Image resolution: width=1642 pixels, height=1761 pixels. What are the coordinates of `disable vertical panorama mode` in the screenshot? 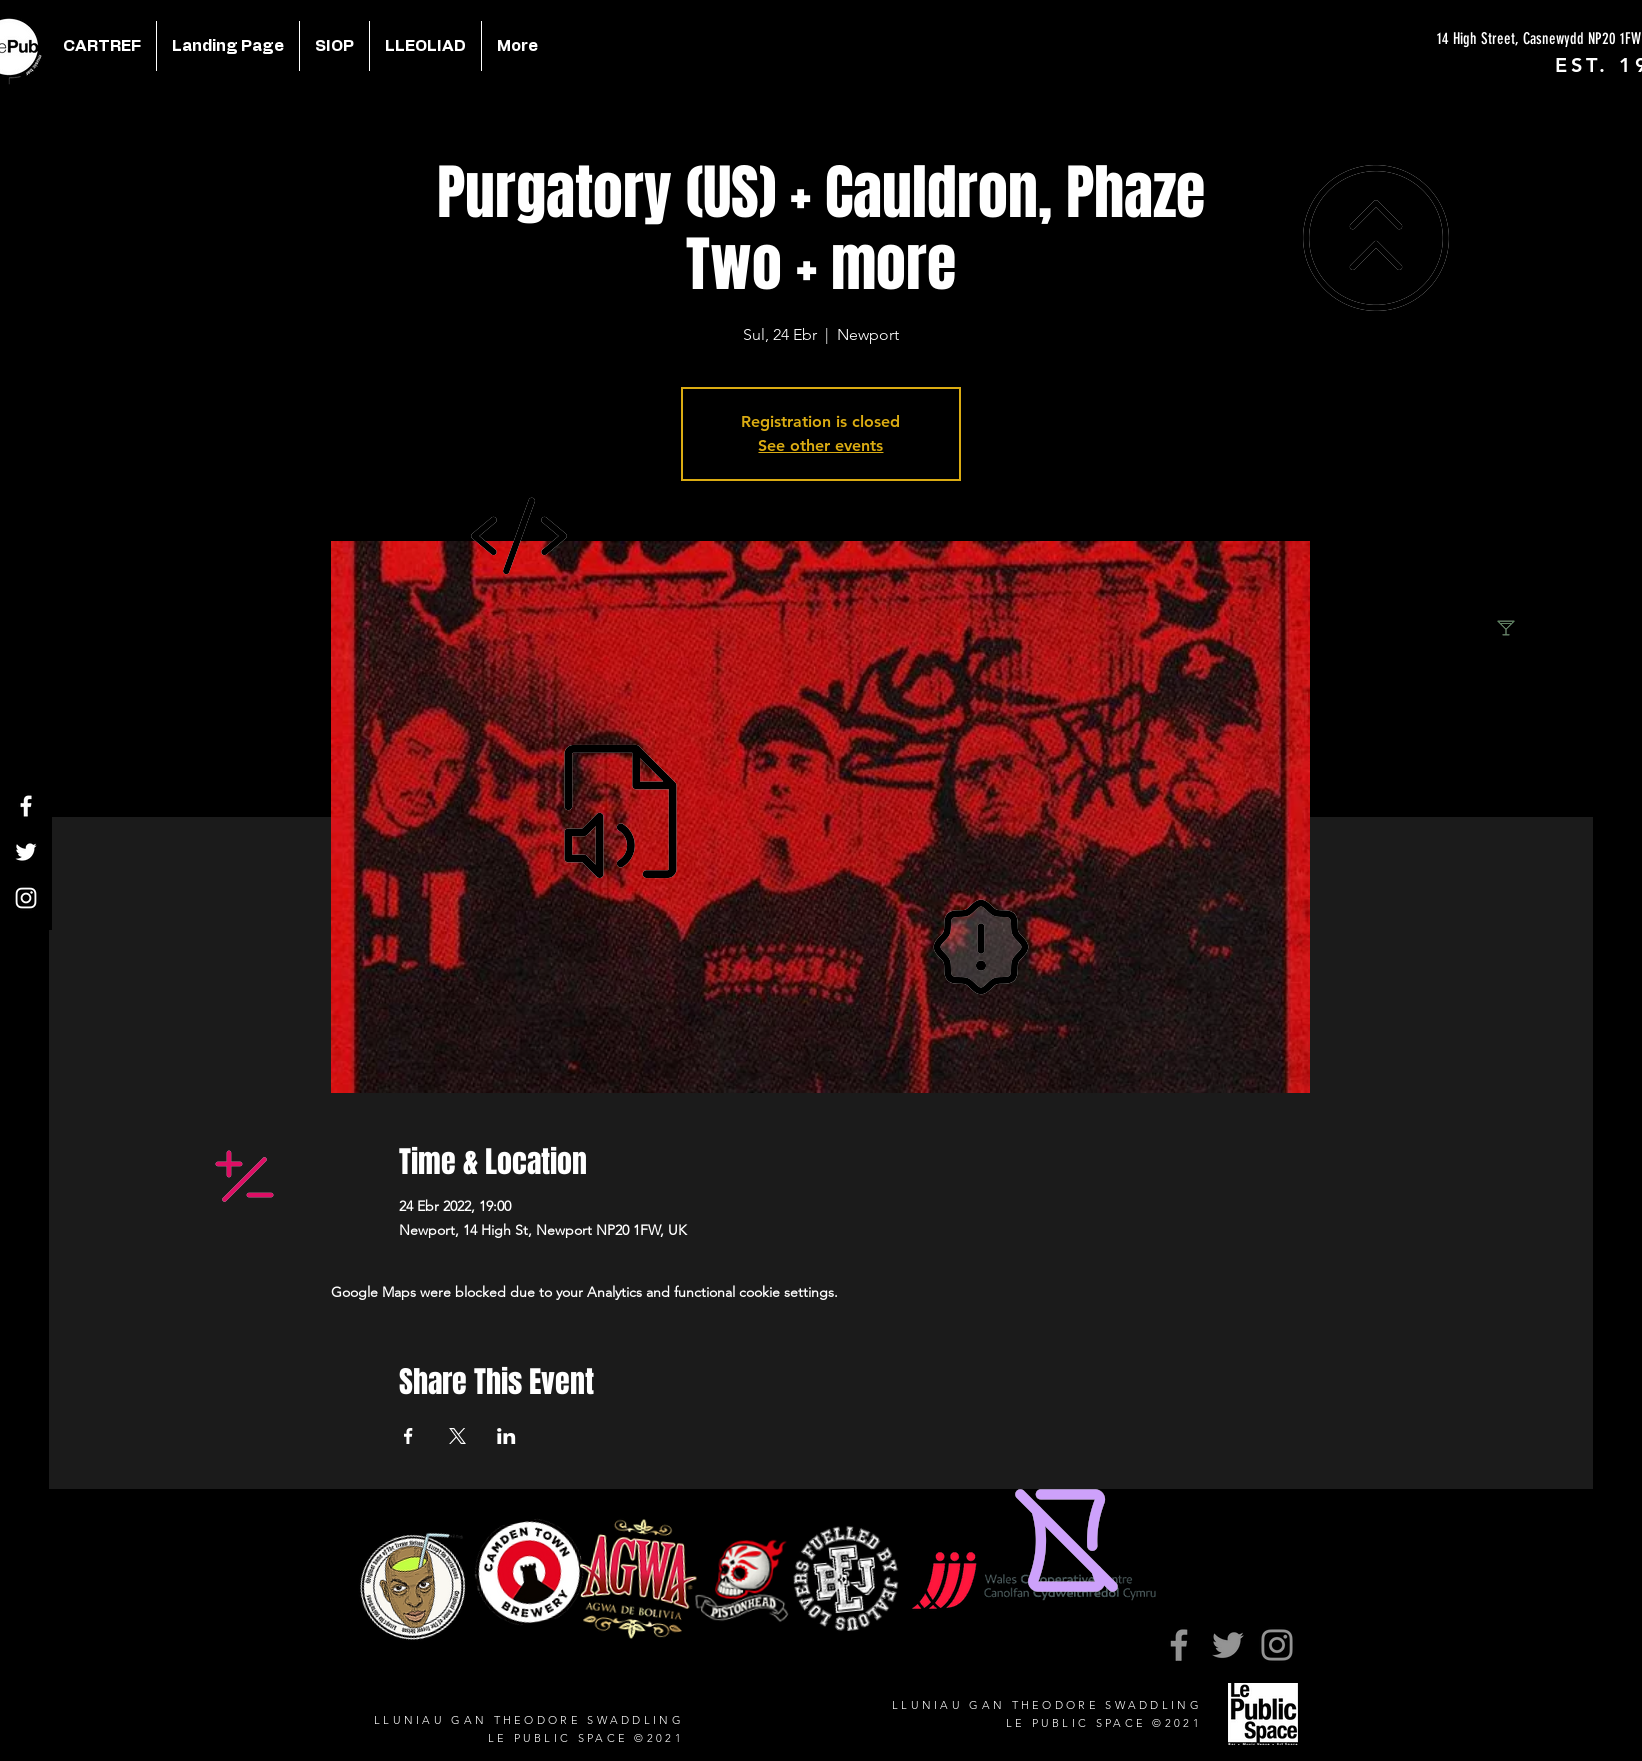 It's located at (1066, 1540).